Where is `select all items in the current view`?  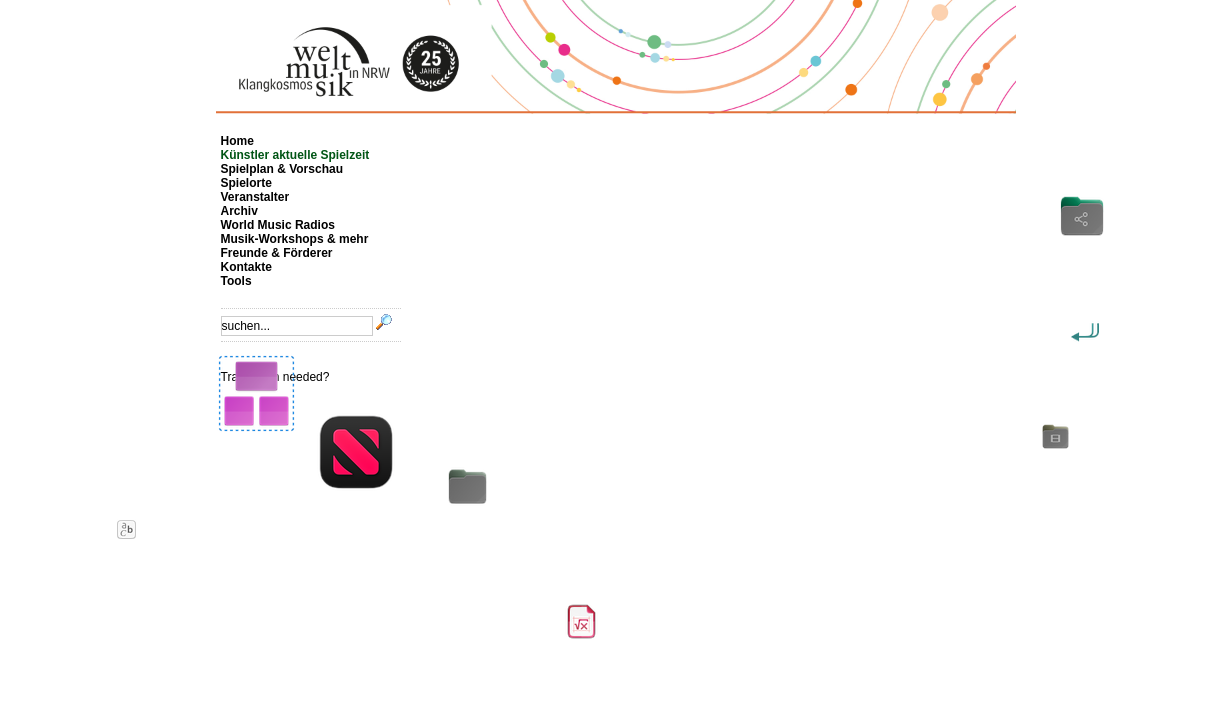 select all items in the current view is located at coordinates (256, 393).